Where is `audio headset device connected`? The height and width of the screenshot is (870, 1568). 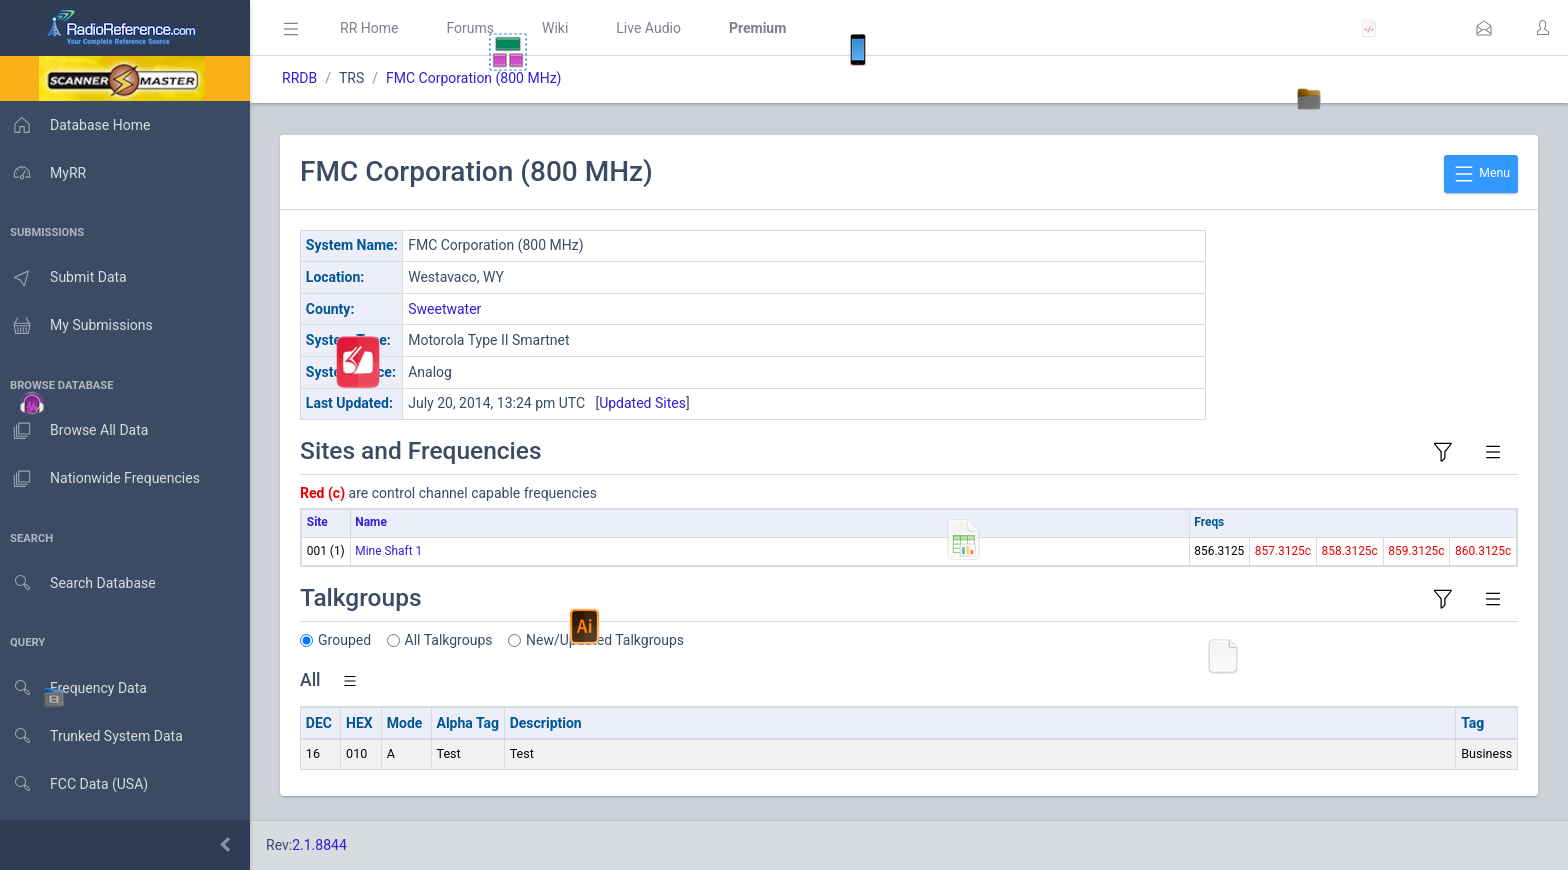 audio headset device connected is located at coordinates (32, 403).